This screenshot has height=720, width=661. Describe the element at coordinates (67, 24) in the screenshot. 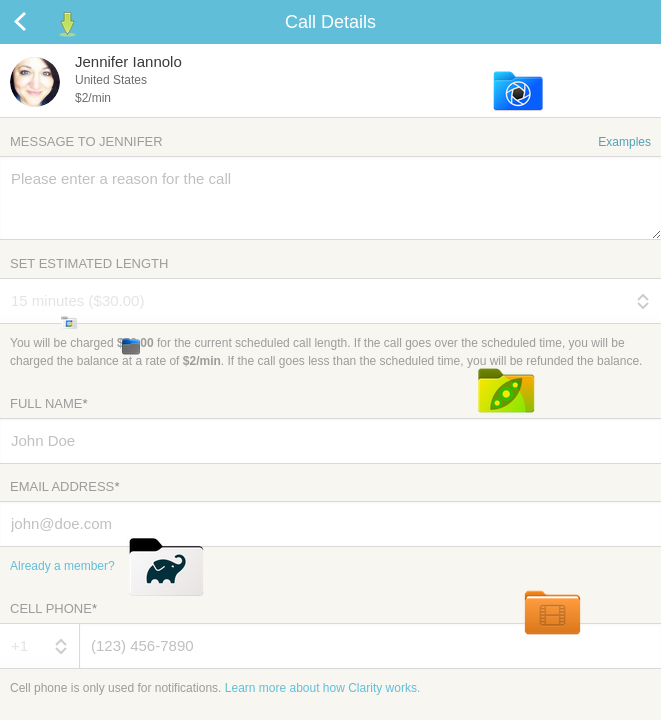

I see `save the current file or document` at that location.